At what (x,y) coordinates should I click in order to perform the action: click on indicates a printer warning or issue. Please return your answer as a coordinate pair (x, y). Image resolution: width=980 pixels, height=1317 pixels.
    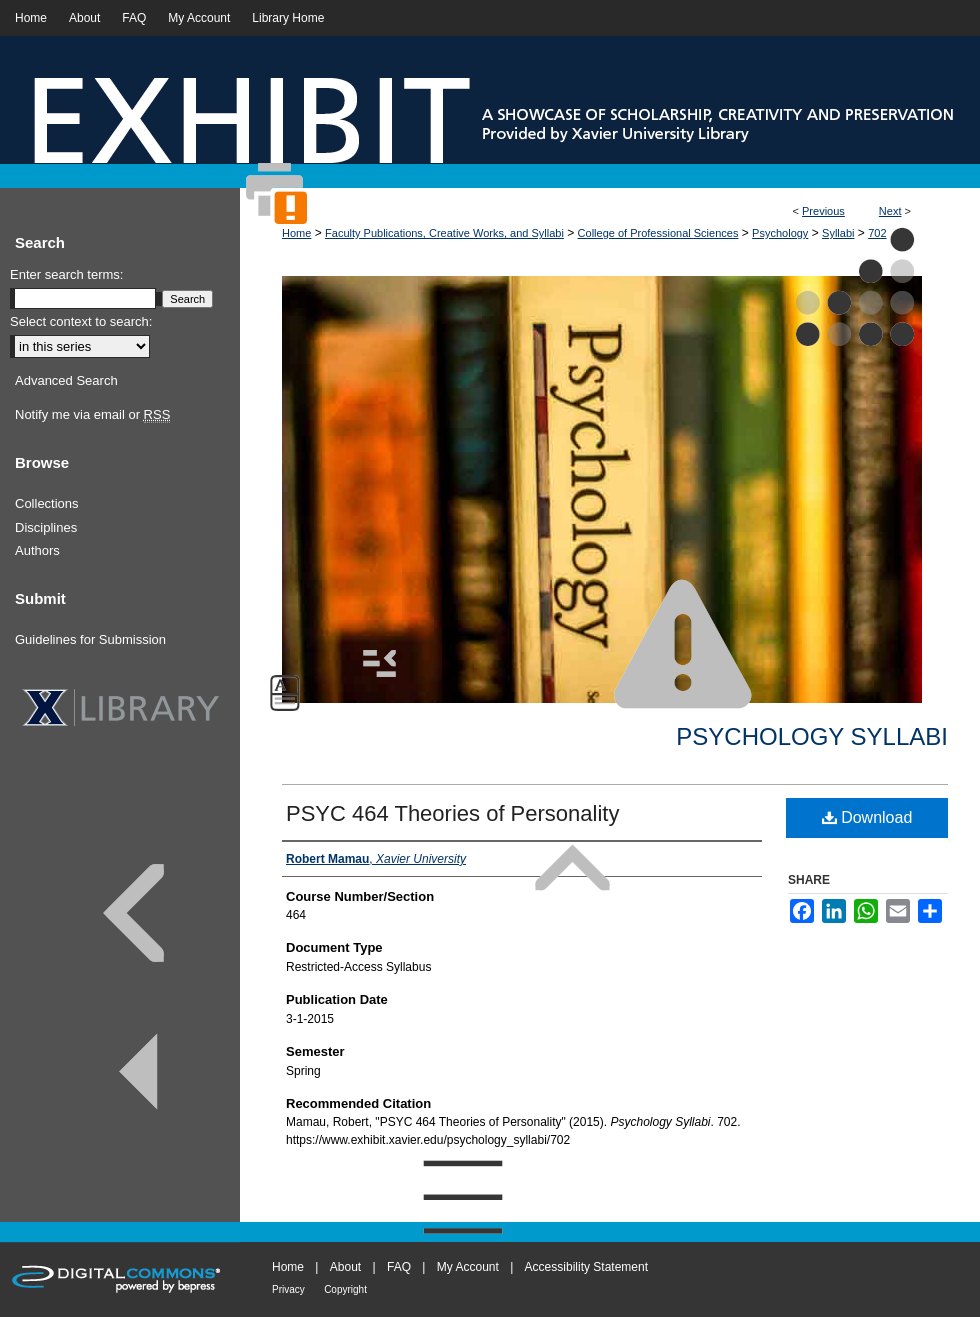
    Looking at the image, I should click on (274, 191).